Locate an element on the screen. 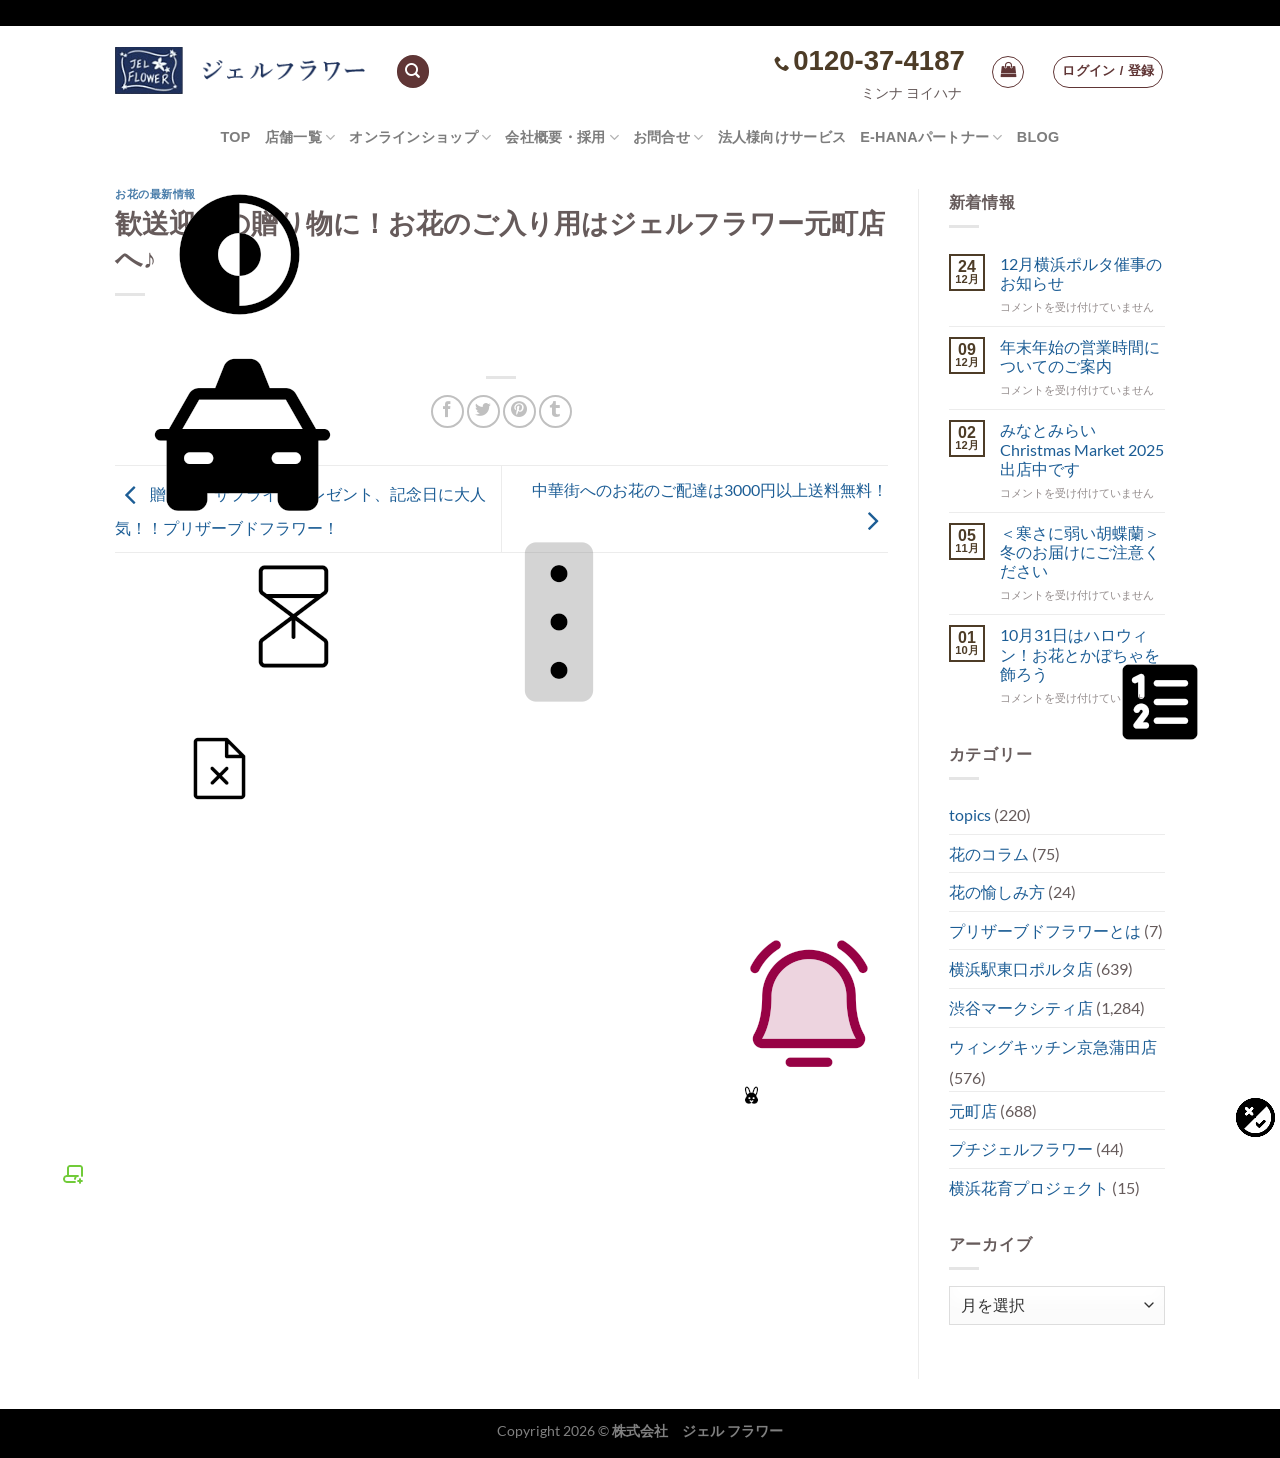 The width and height of the screenshot is (1280, 1458). delete or remove a file is located at coordinates (219, 768).